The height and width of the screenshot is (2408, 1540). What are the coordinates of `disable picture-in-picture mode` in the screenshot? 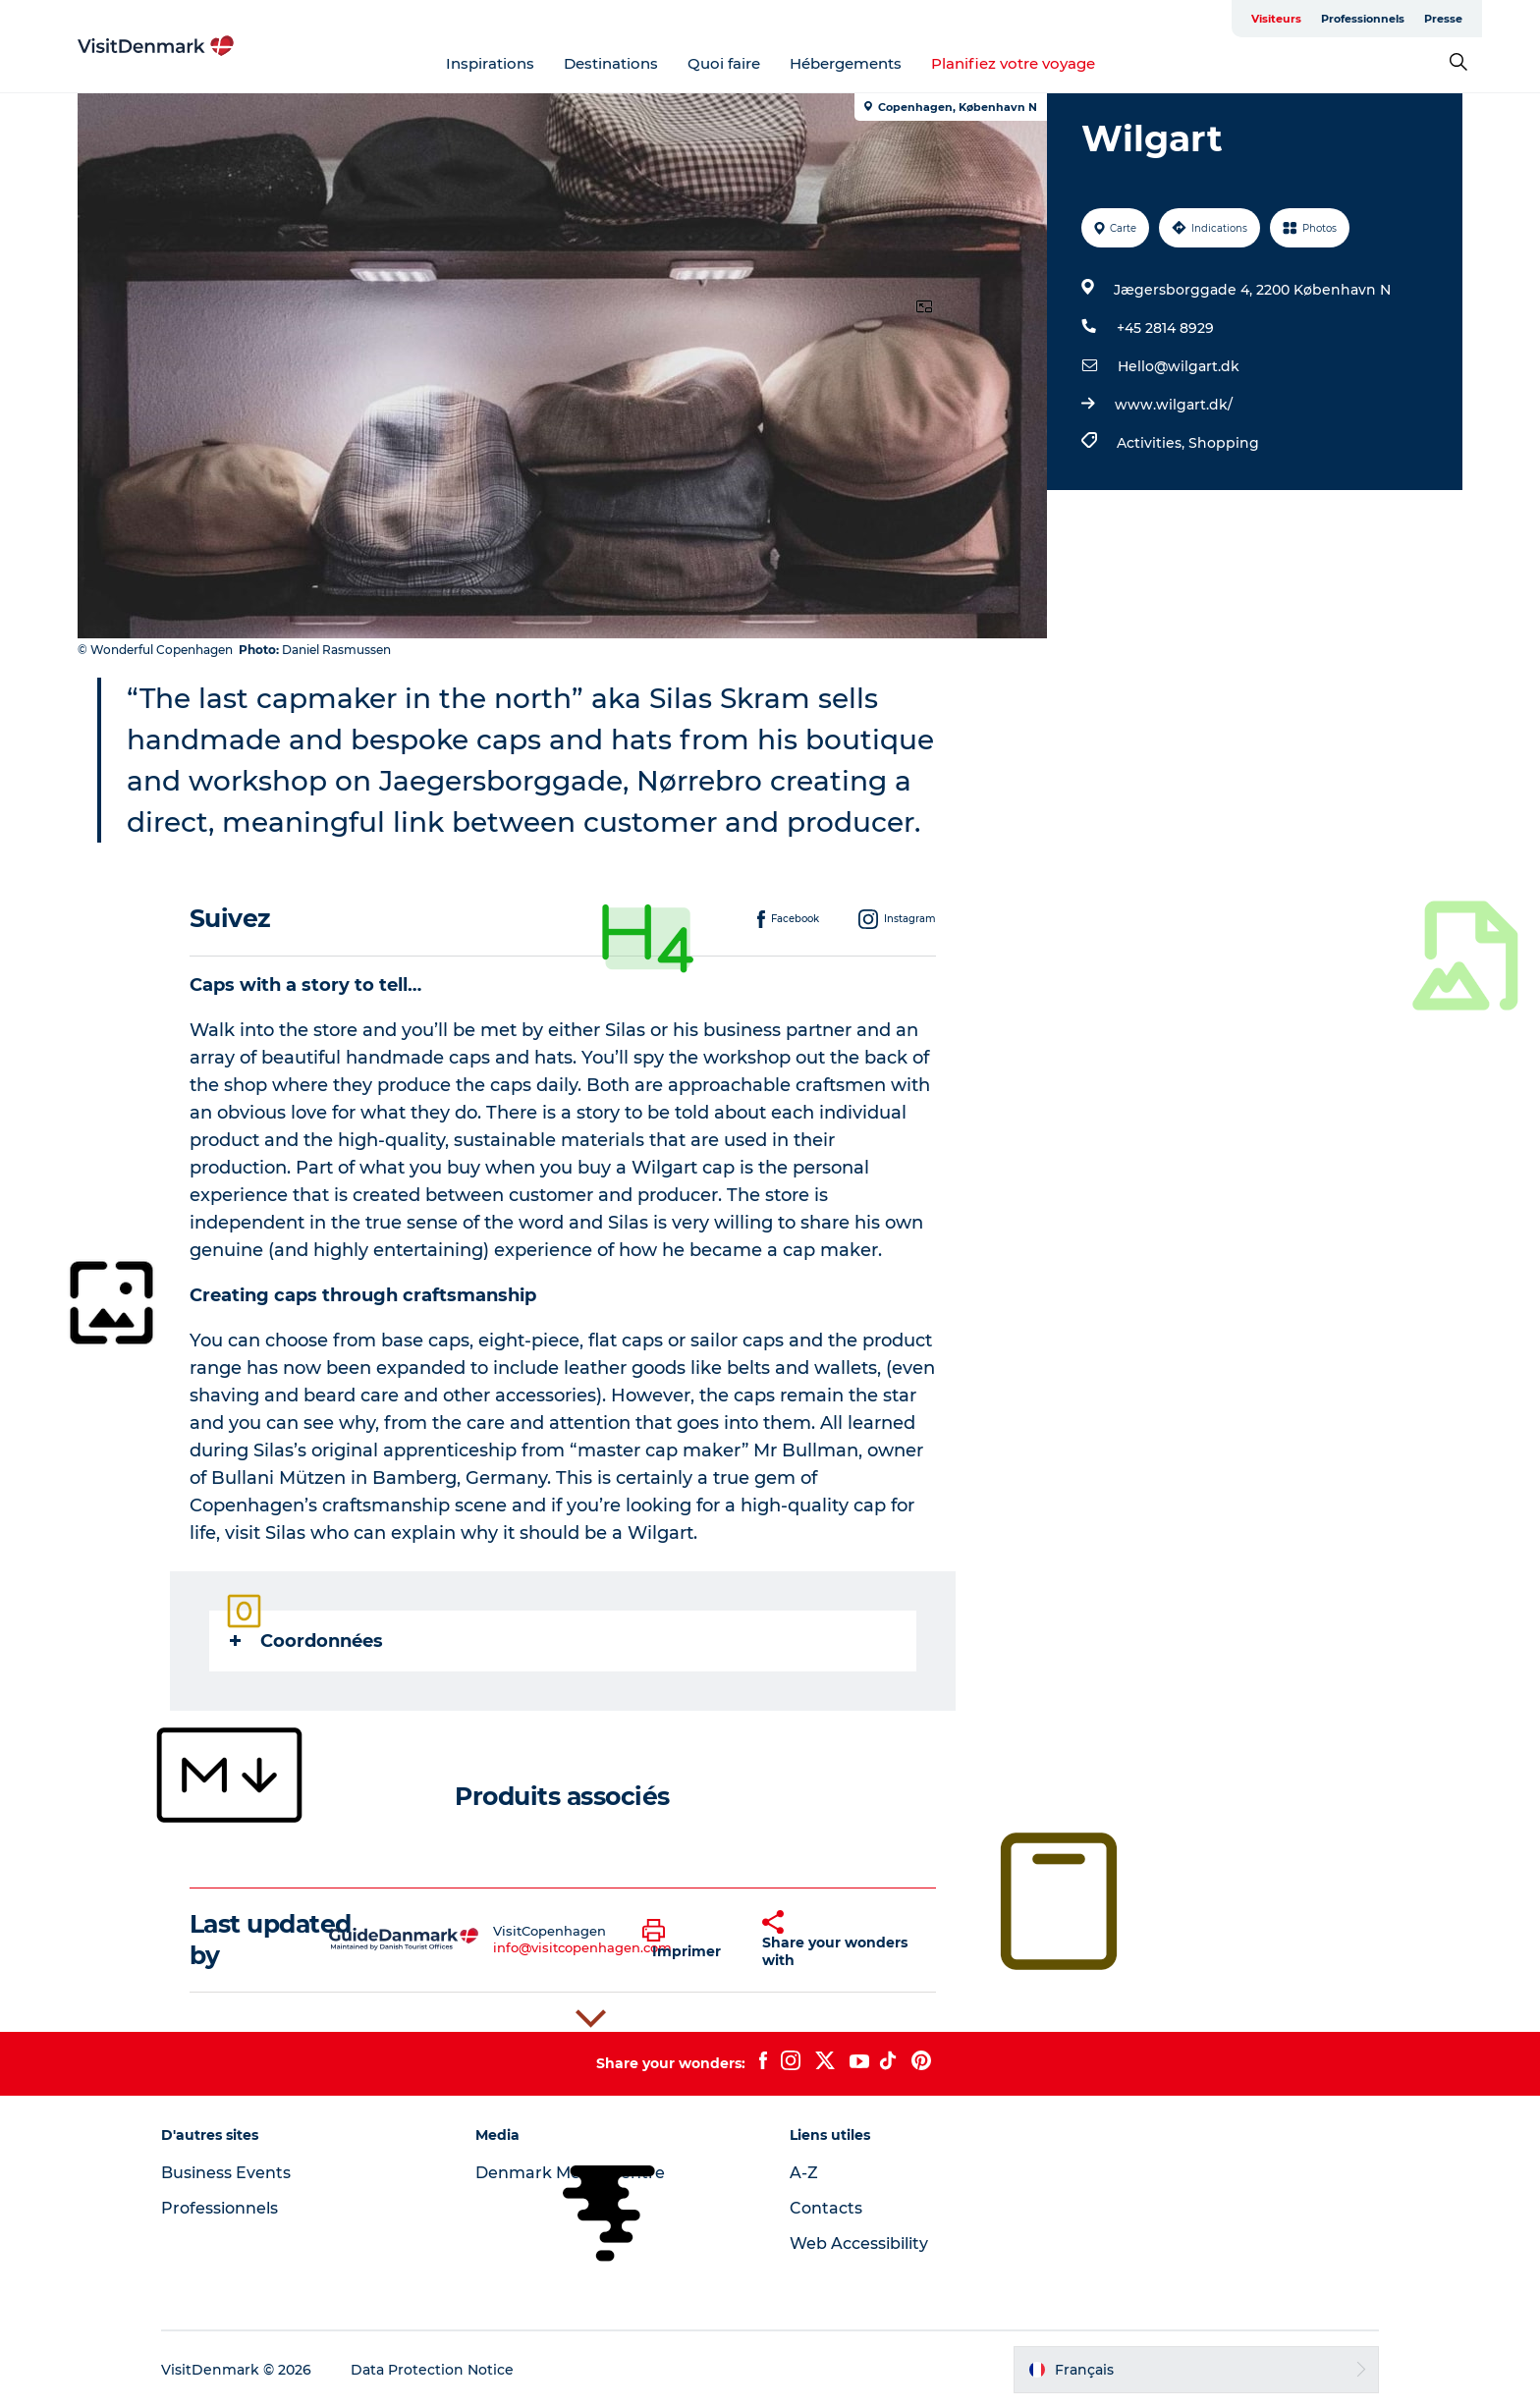 It's located at (924, 306).